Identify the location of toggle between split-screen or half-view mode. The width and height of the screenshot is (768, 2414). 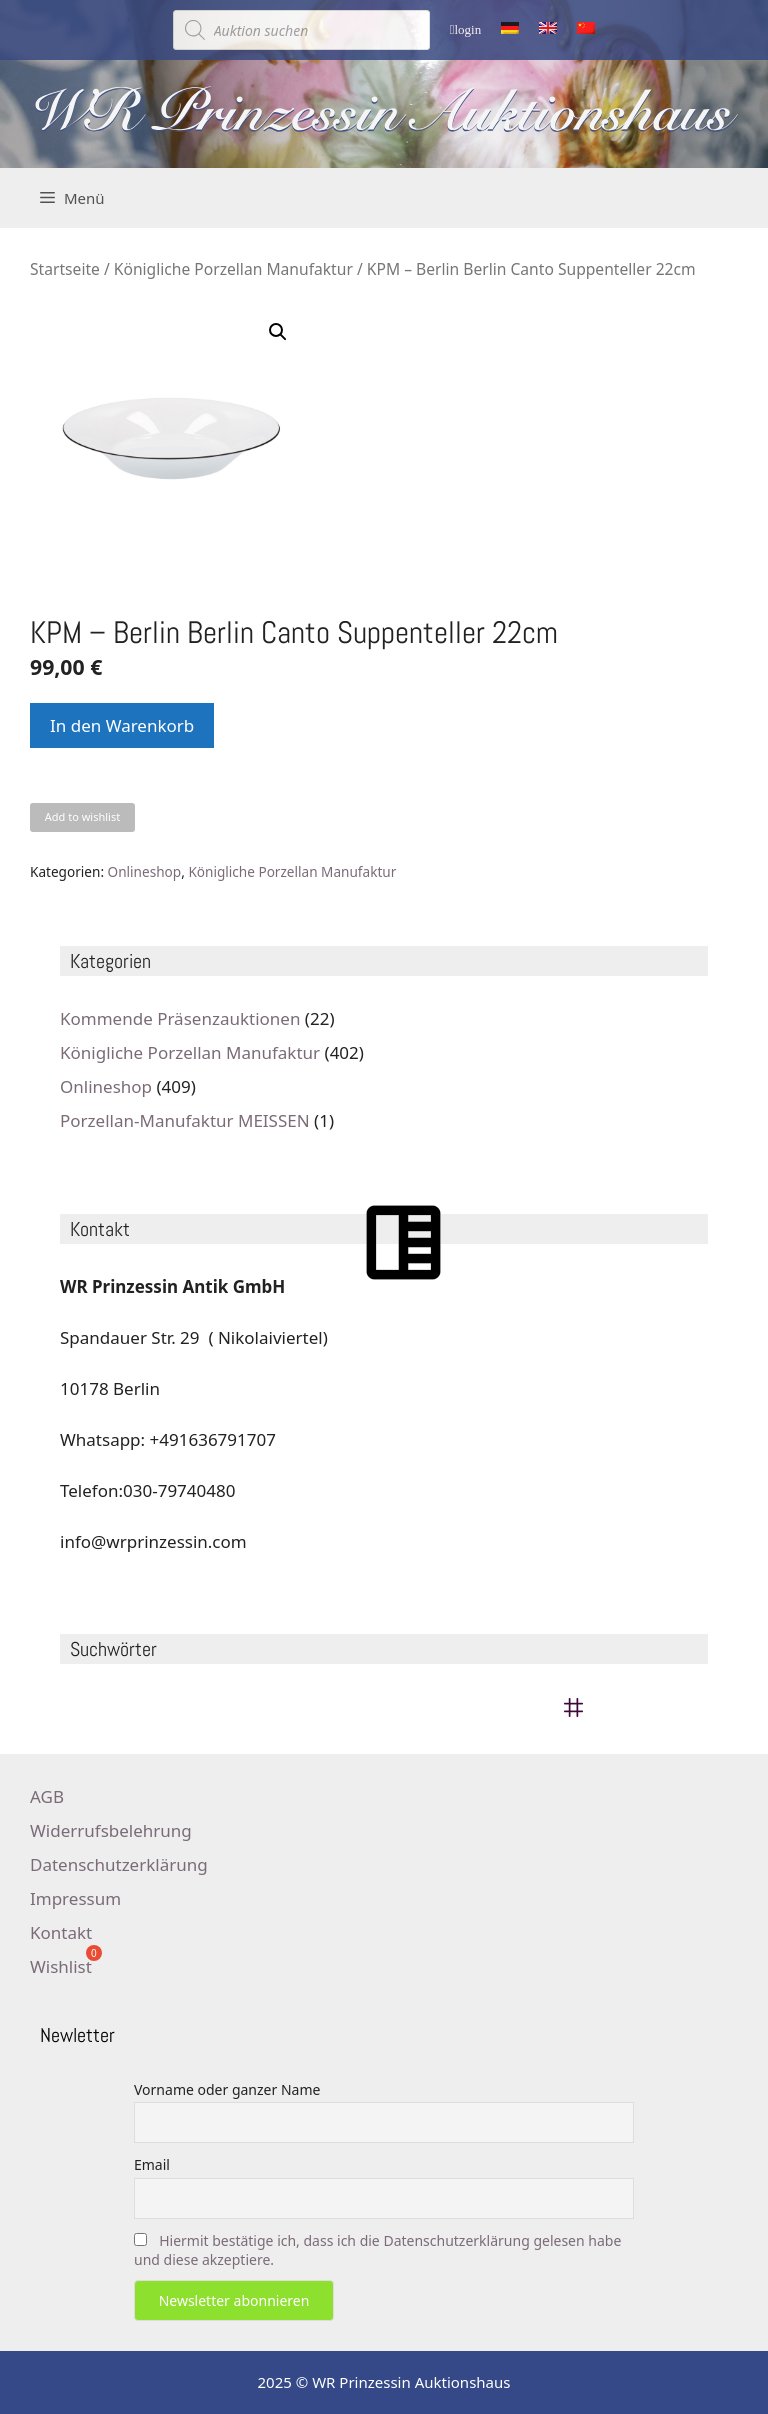
(403, 1242).